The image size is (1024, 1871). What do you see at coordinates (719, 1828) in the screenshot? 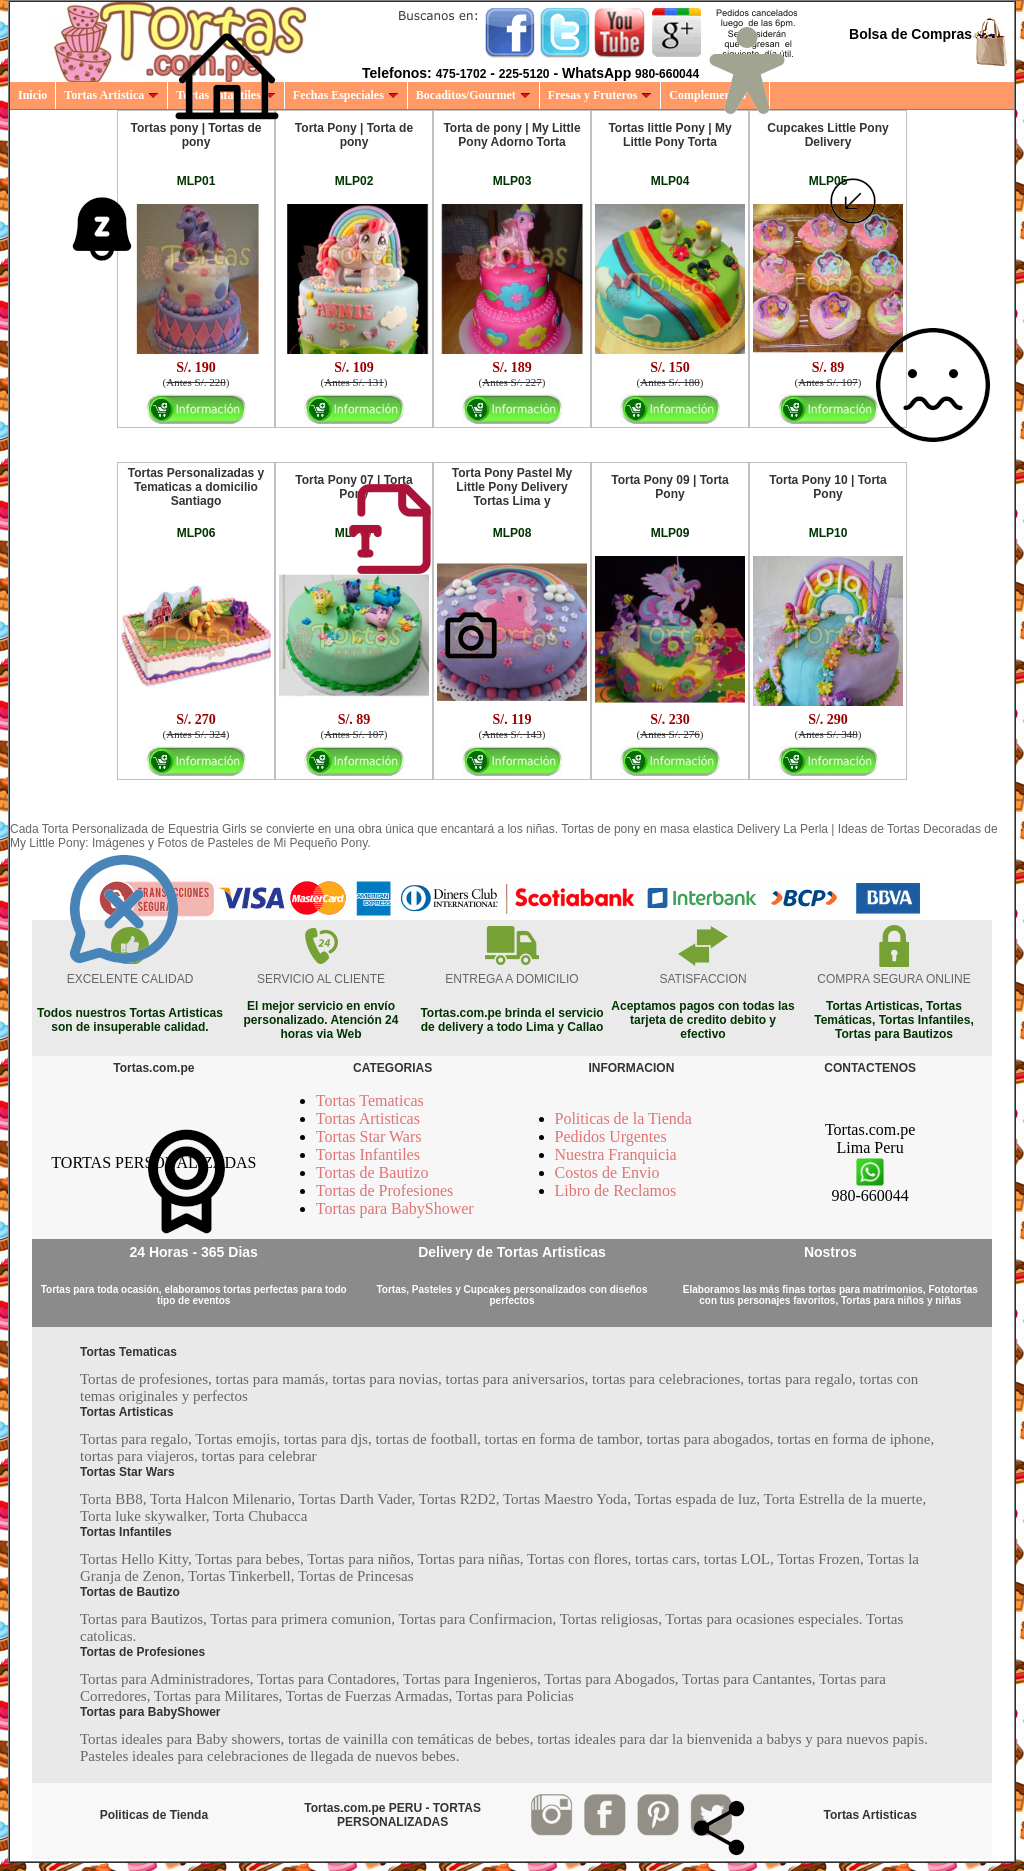
I see `share this content` at bounding box center [719, 1828].